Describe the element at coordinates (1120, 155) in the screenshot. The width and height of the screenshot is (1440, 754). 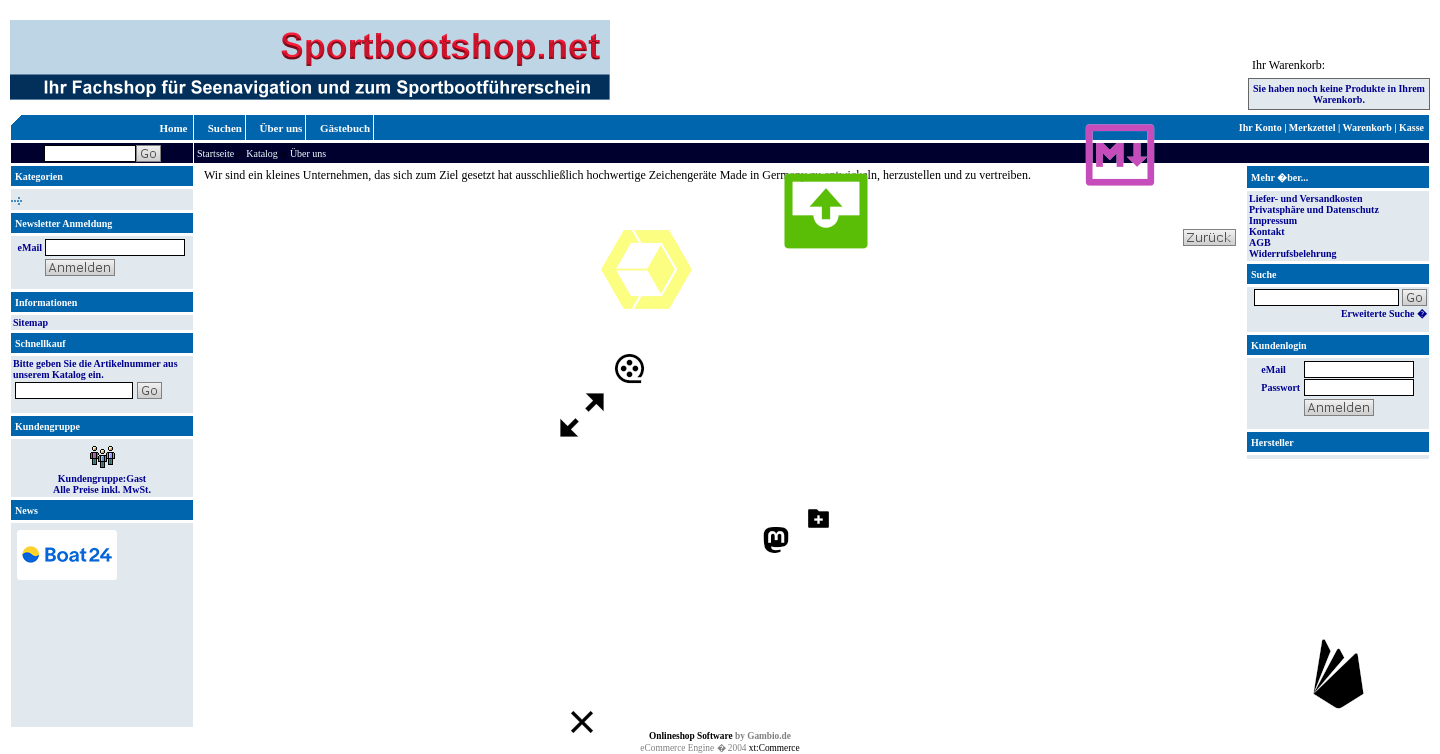
I see `indicates markdown formatting is available` at that location.